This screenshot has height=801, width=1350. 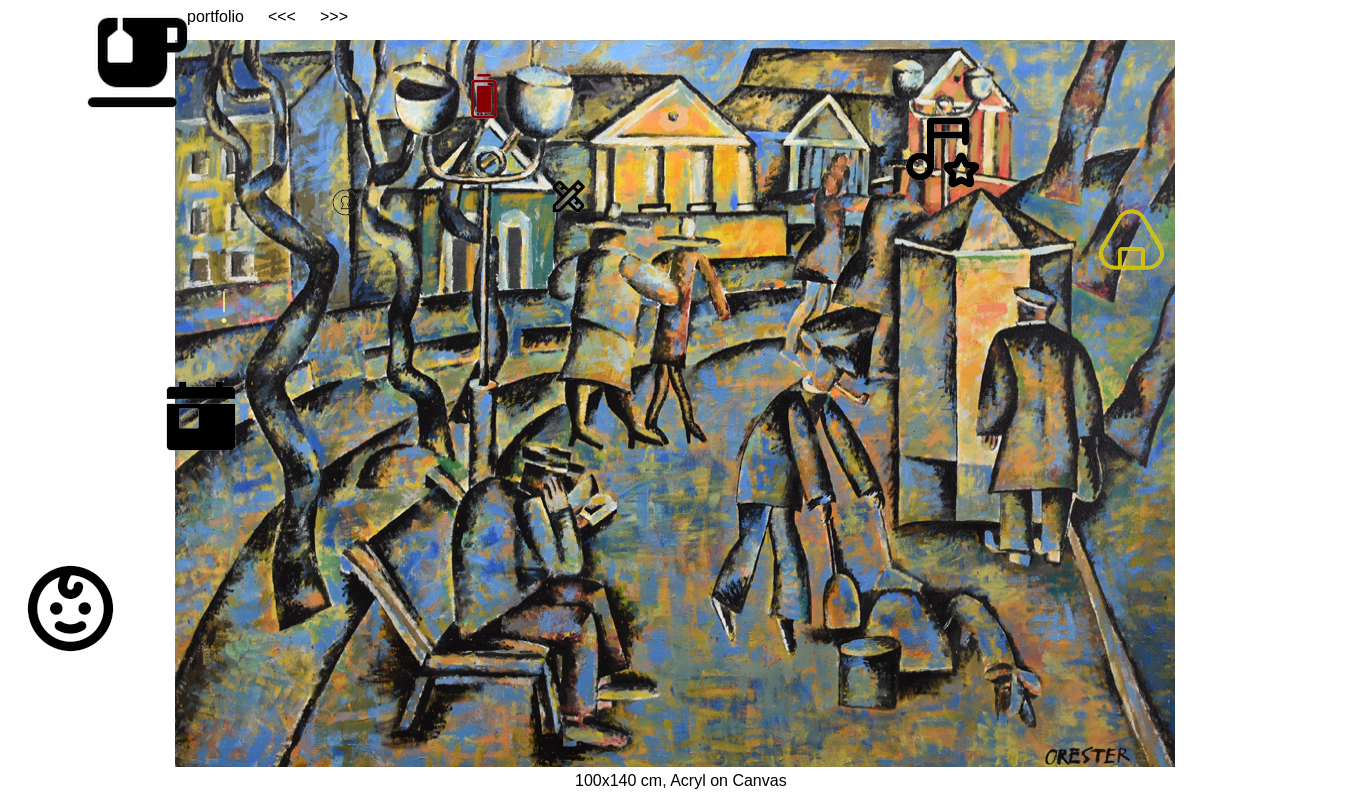 I want to click on access baby or infant-related features, so click(x=70, y=608).